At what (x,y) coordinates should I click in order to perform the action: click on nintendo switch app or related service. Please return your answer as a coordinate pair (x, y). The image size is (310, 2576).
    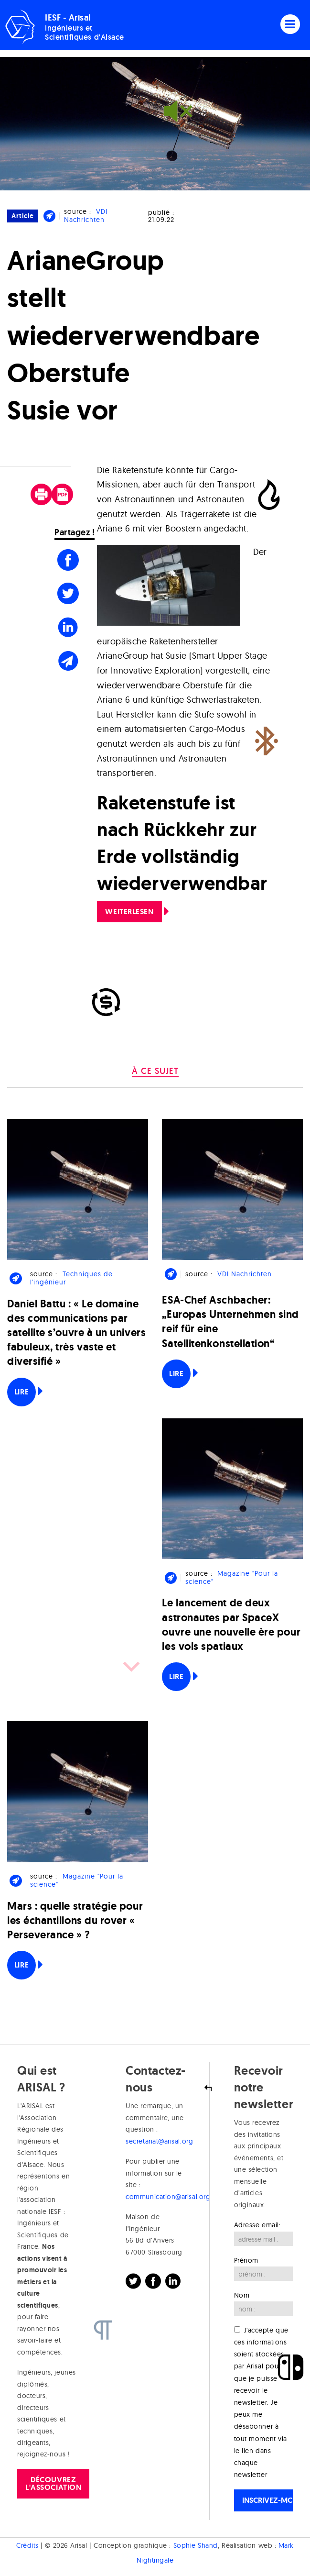
    Looking at the image, I should click on (290, 2367).